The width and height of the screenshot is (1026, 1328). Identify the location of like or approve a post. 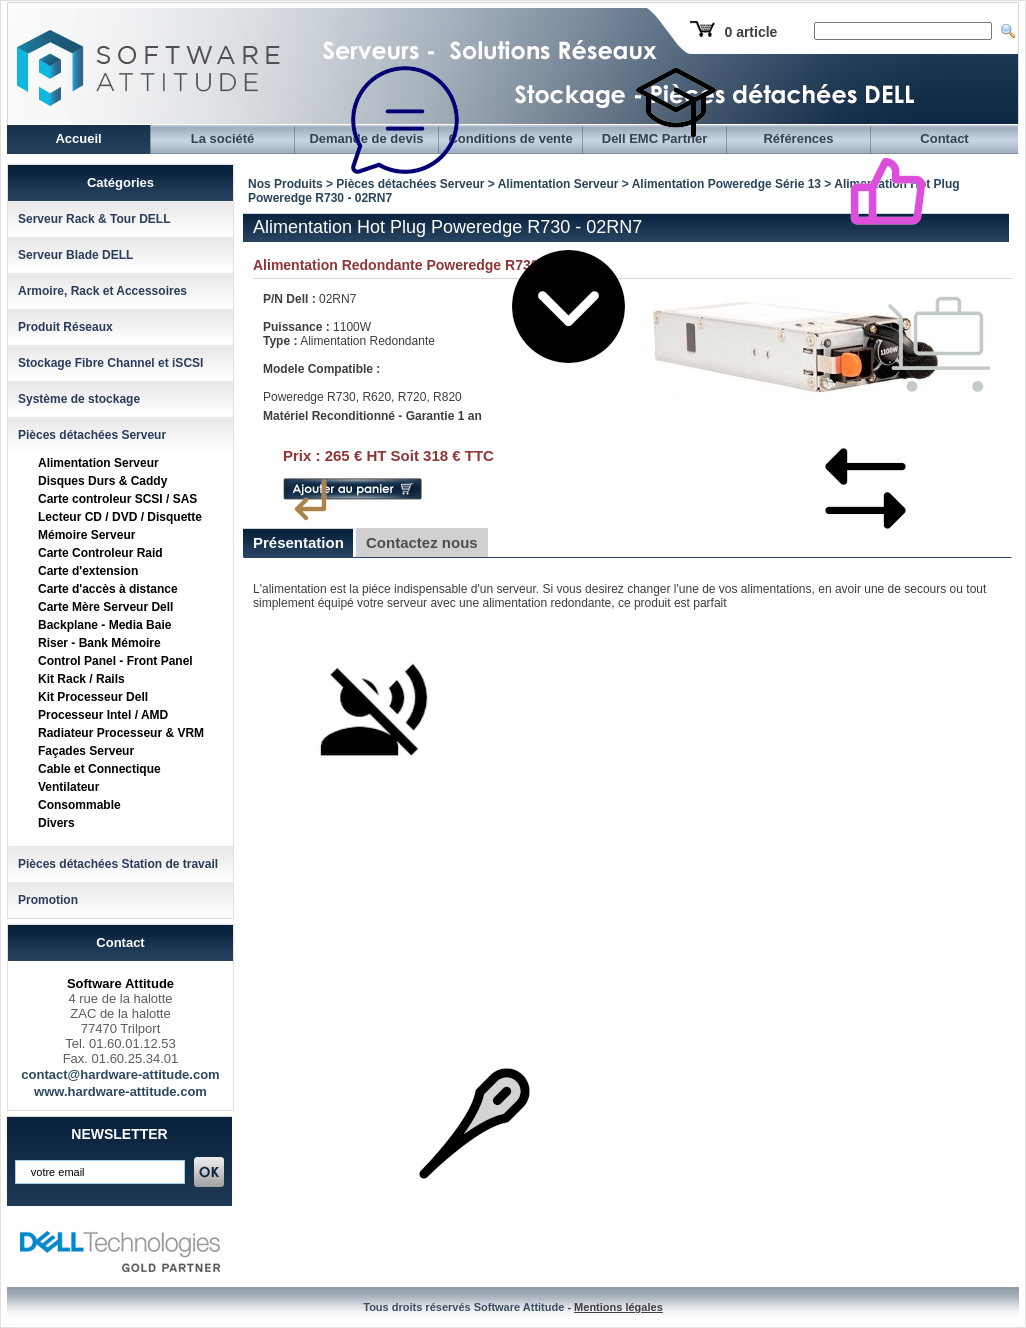
(888, 195).